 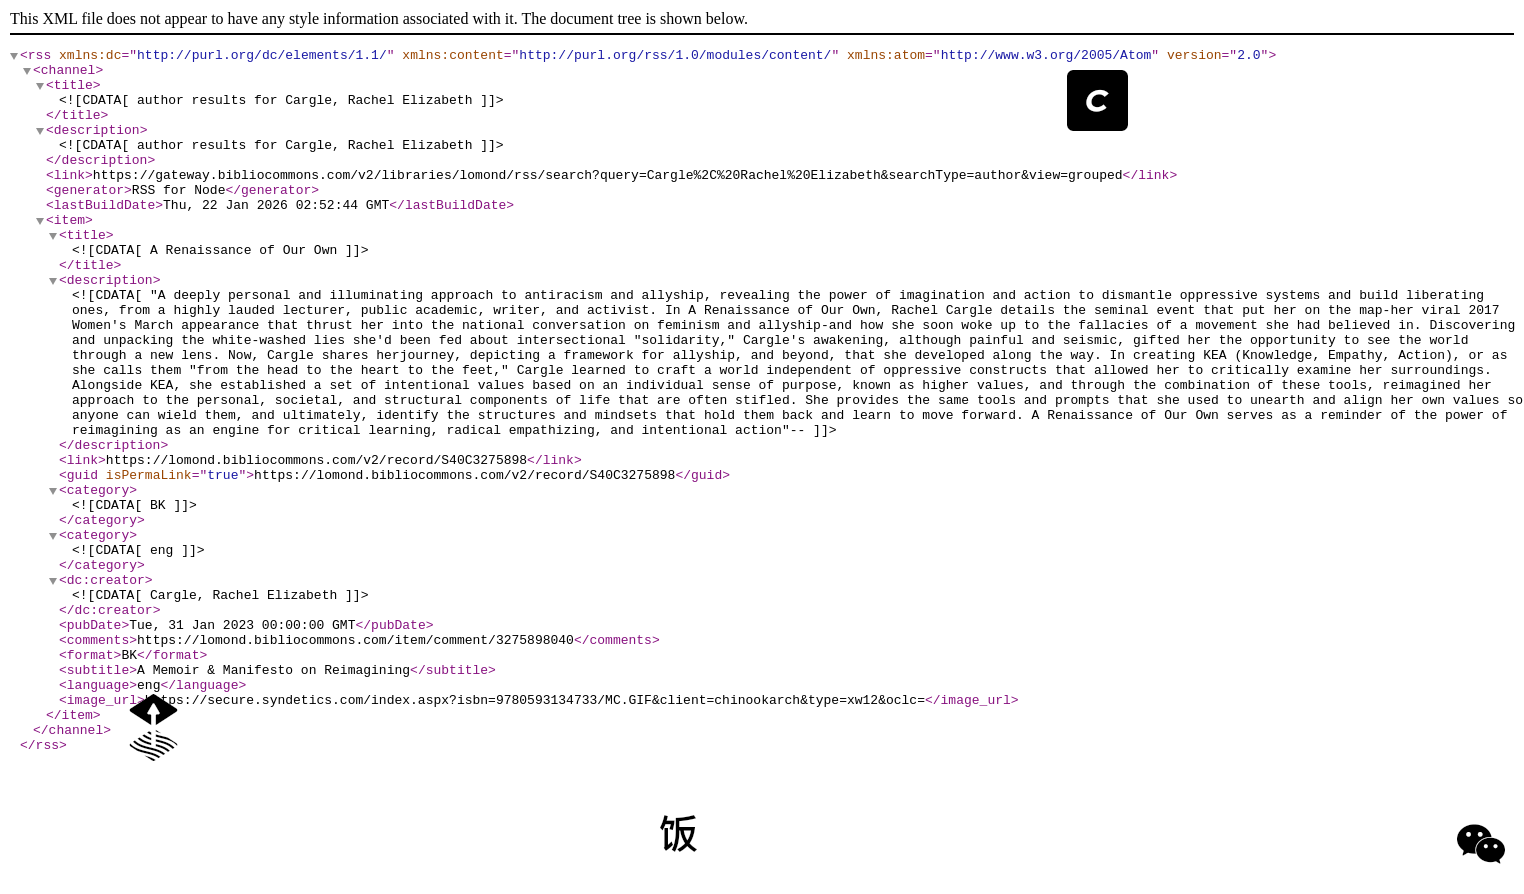 I want to click on craft cms logo, so click(x=1097, y=100).